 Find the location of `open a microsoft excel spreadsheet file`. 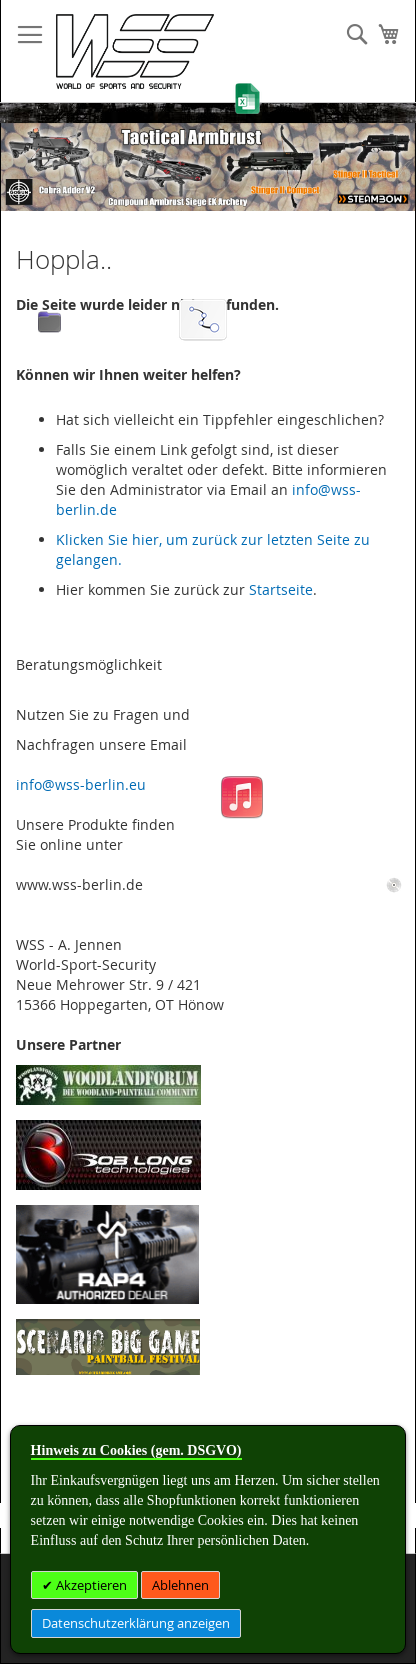

open a microsoft excel spreadsheet file is located at coordinates (247, 98).